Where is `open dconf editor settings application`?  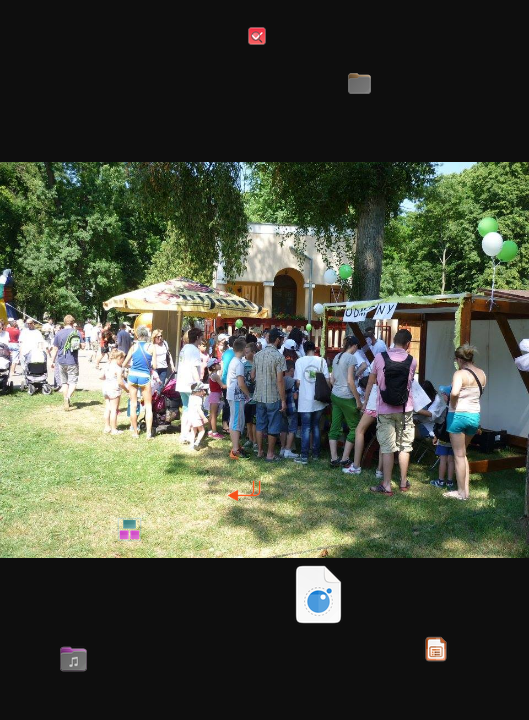
open dconf editor settings application is located at coordinates (257, 36).